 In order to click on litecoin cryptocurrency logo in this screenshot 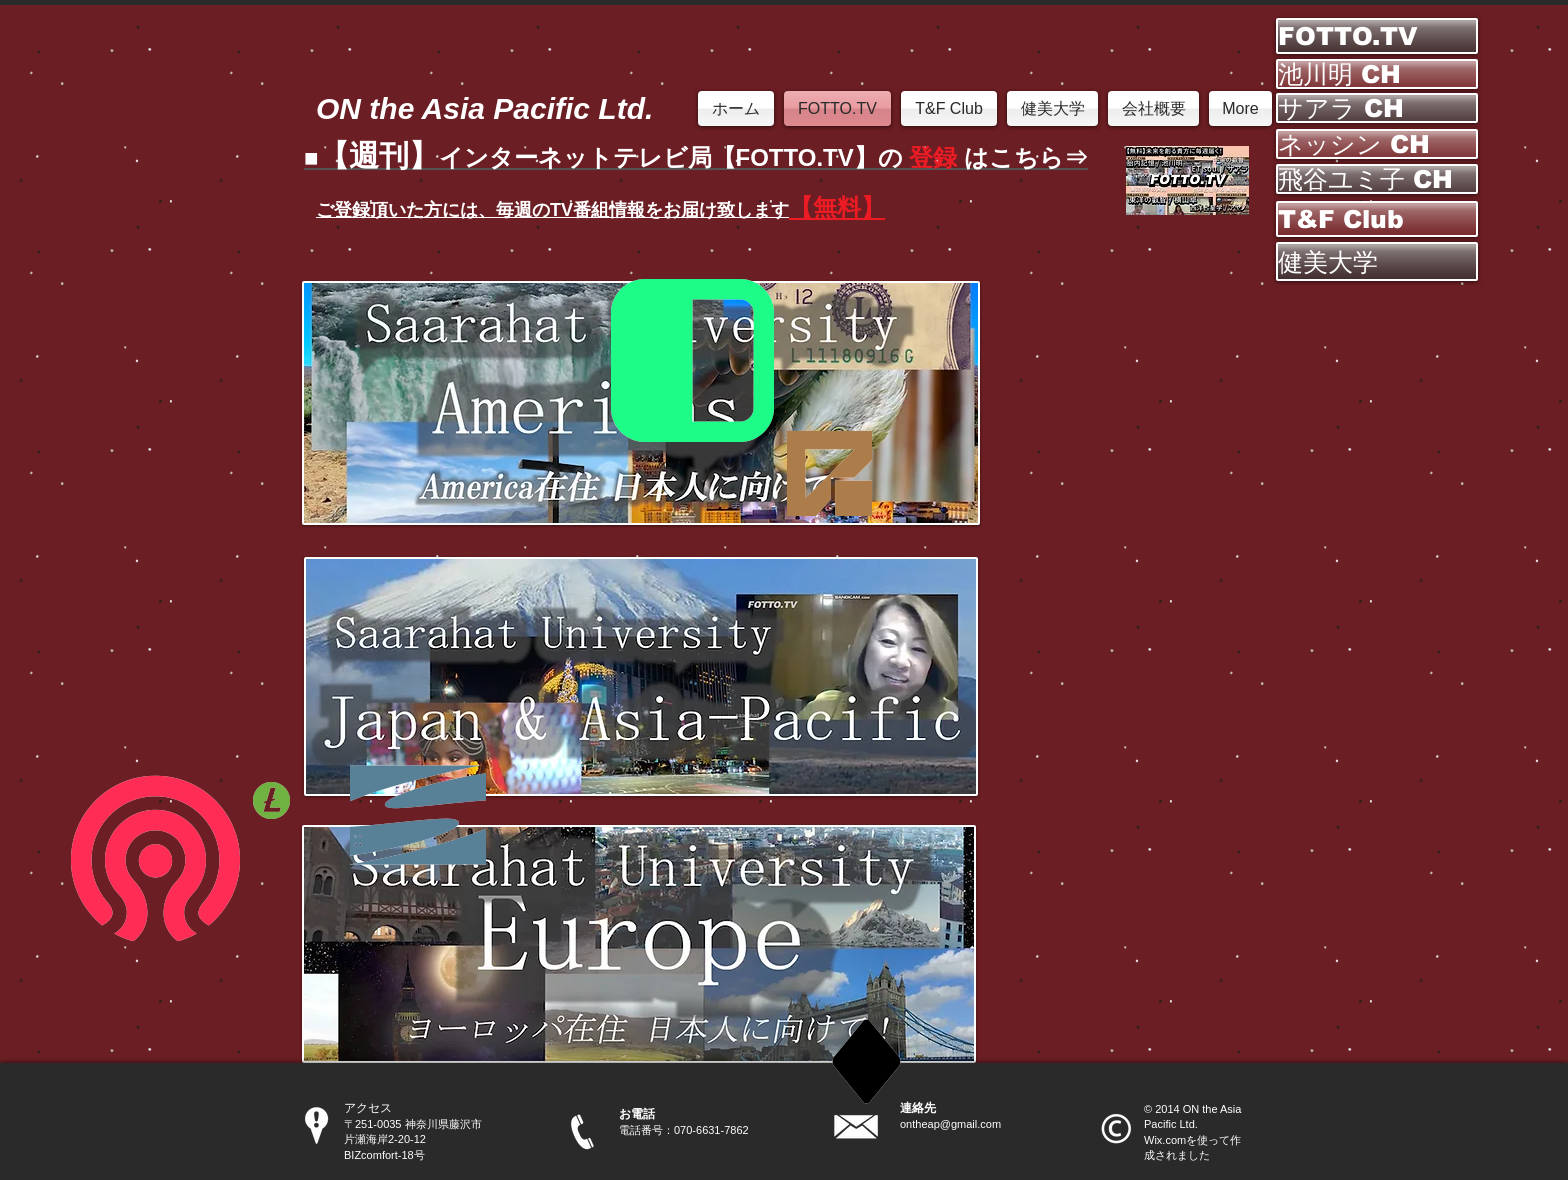, I will do `click(271, 800)`.